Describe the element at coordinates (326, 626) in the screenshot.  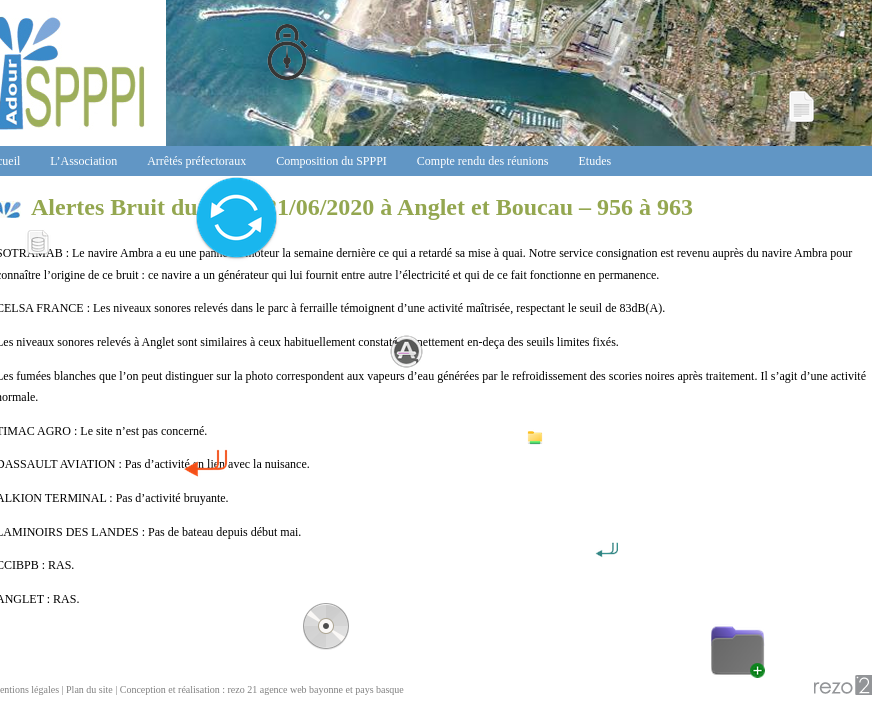
I see `indicates a blu-ray disc drive or media` at that location.